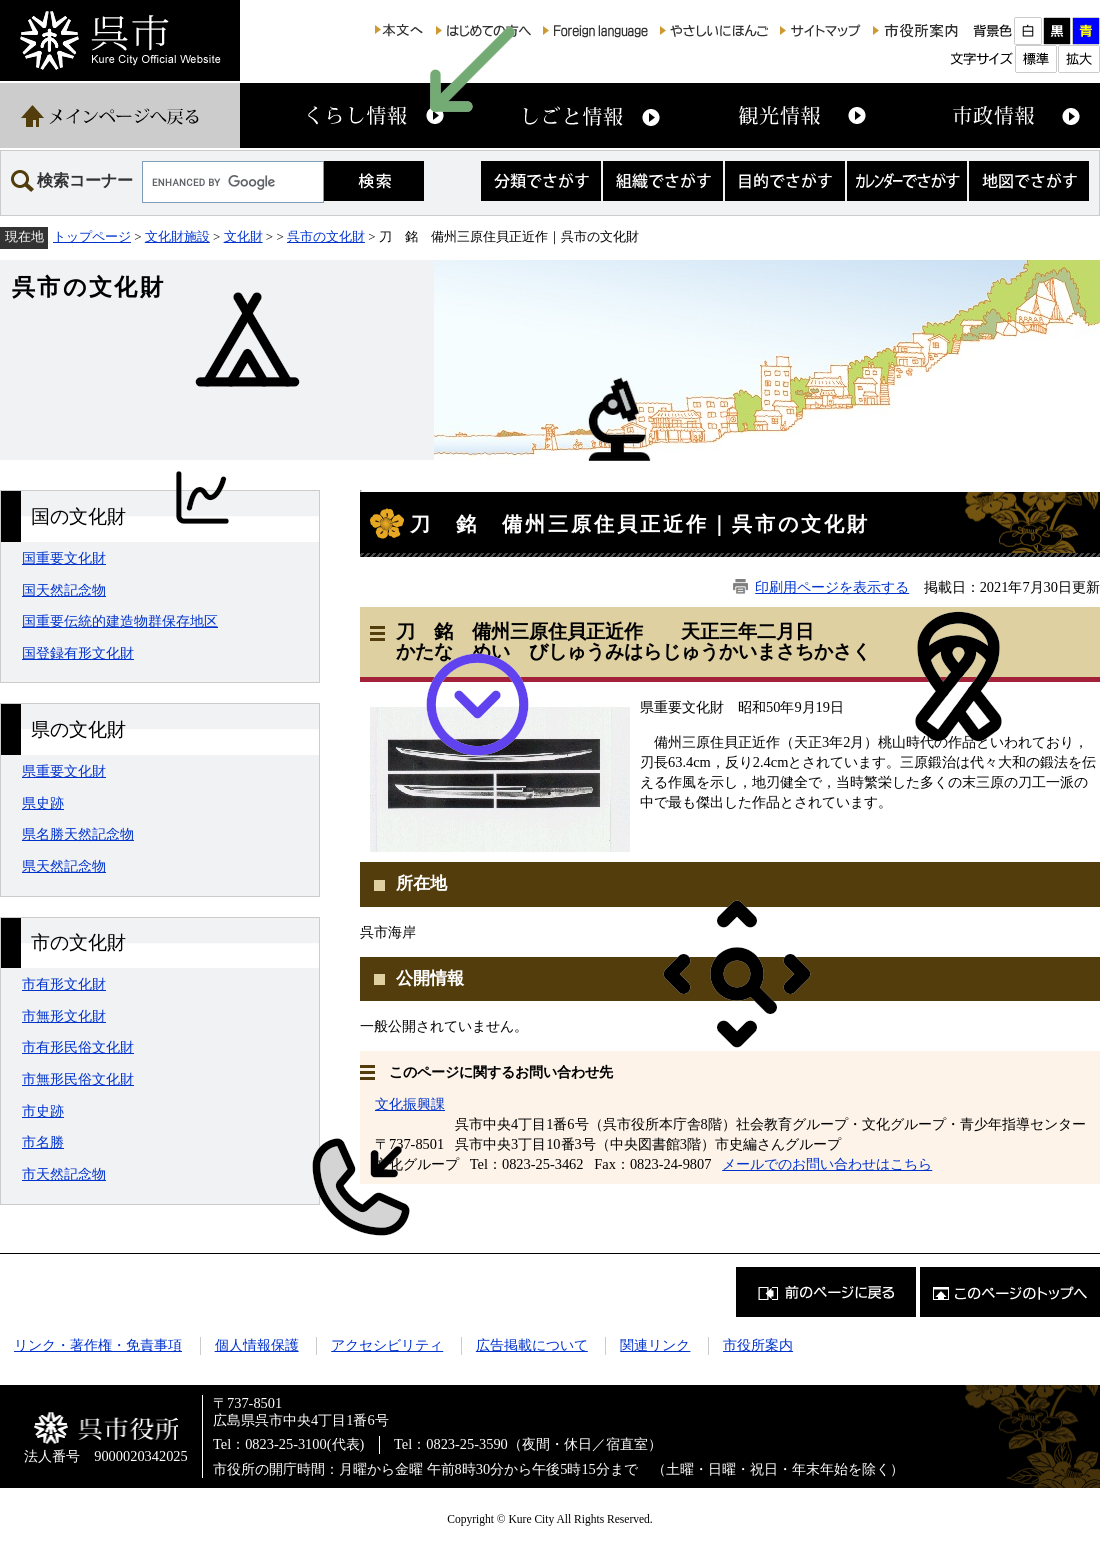  Describe the element at coordinates (363, 1185) in the screenshot. I see `incoming call notification` at that location.